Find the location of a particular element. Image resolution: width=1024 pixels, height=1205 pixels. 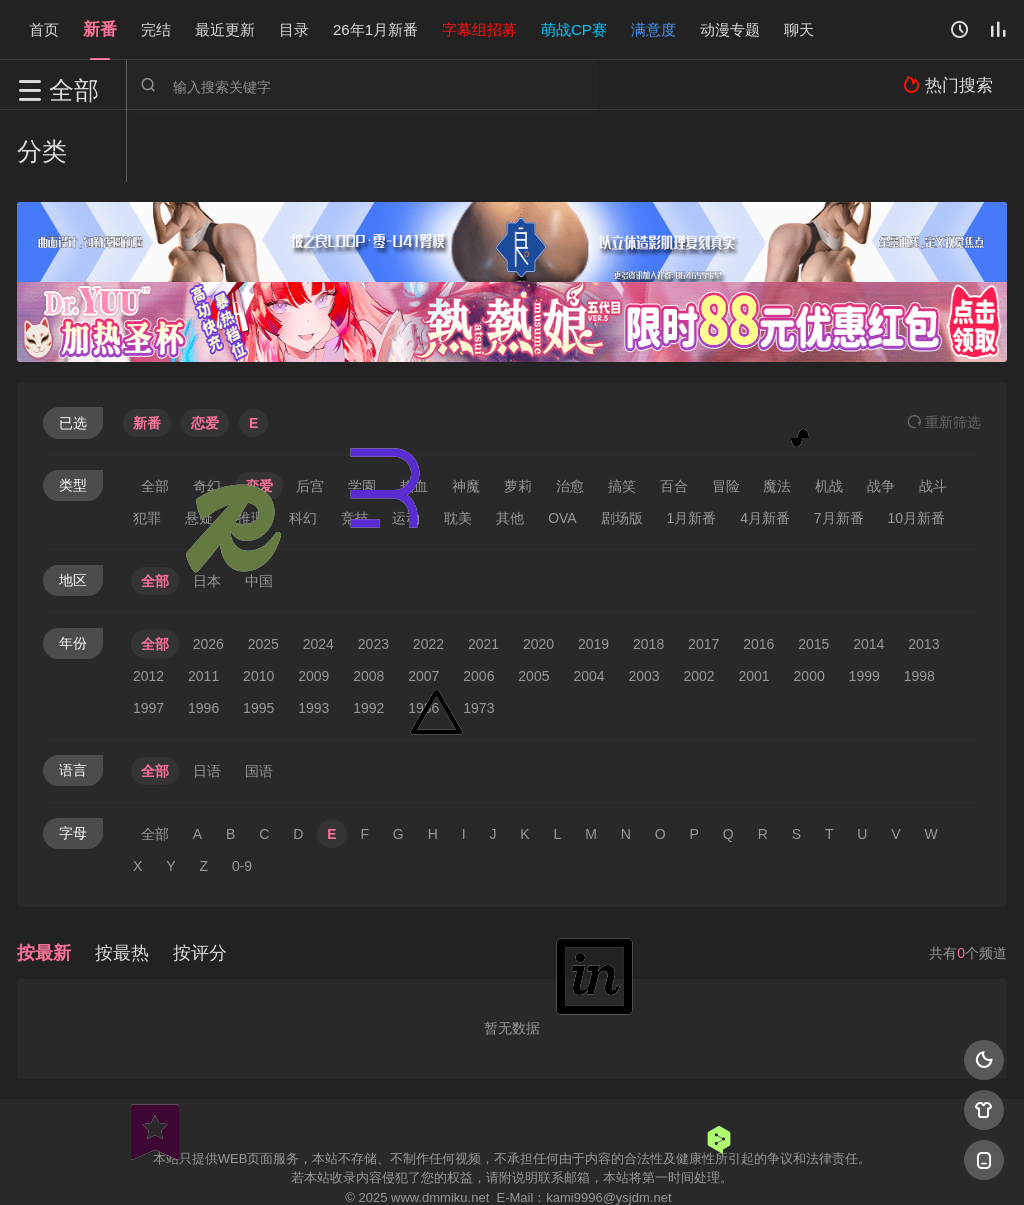

save item to favorites is located at coordinates (155, 1131).